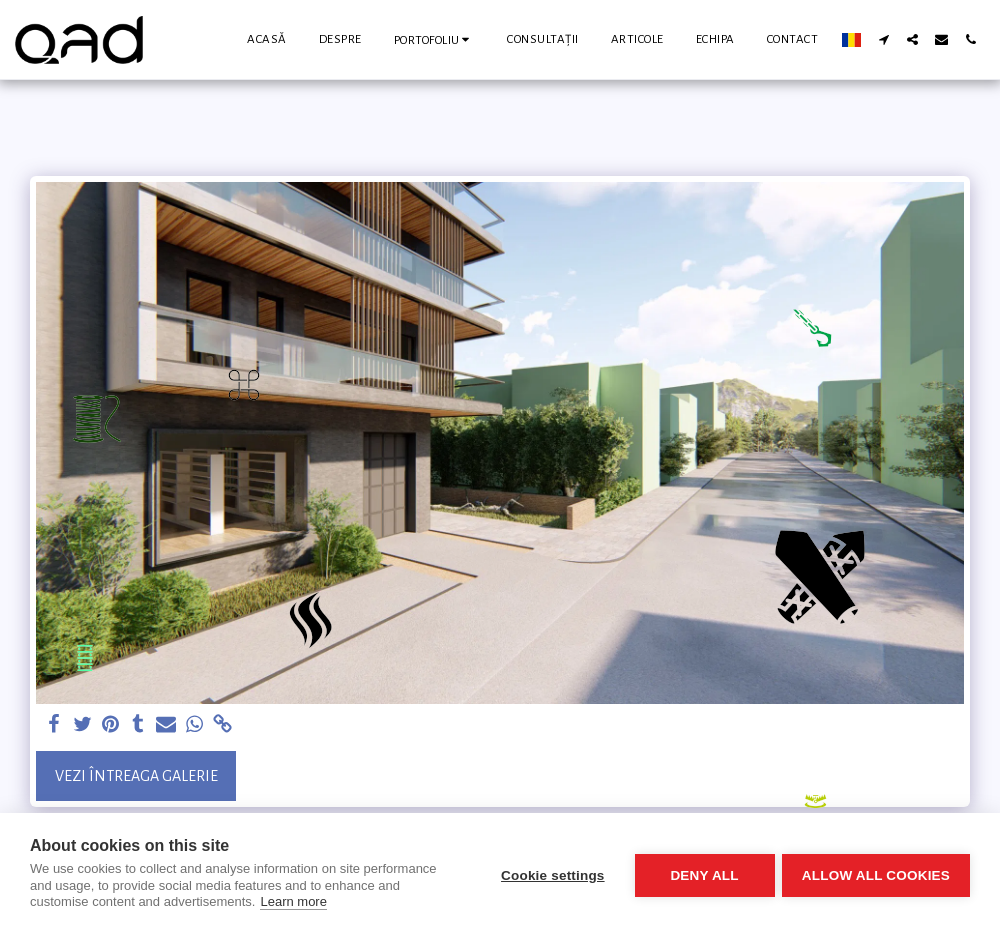  I want to click on equip arm armor or bracers, so click(820, 577).